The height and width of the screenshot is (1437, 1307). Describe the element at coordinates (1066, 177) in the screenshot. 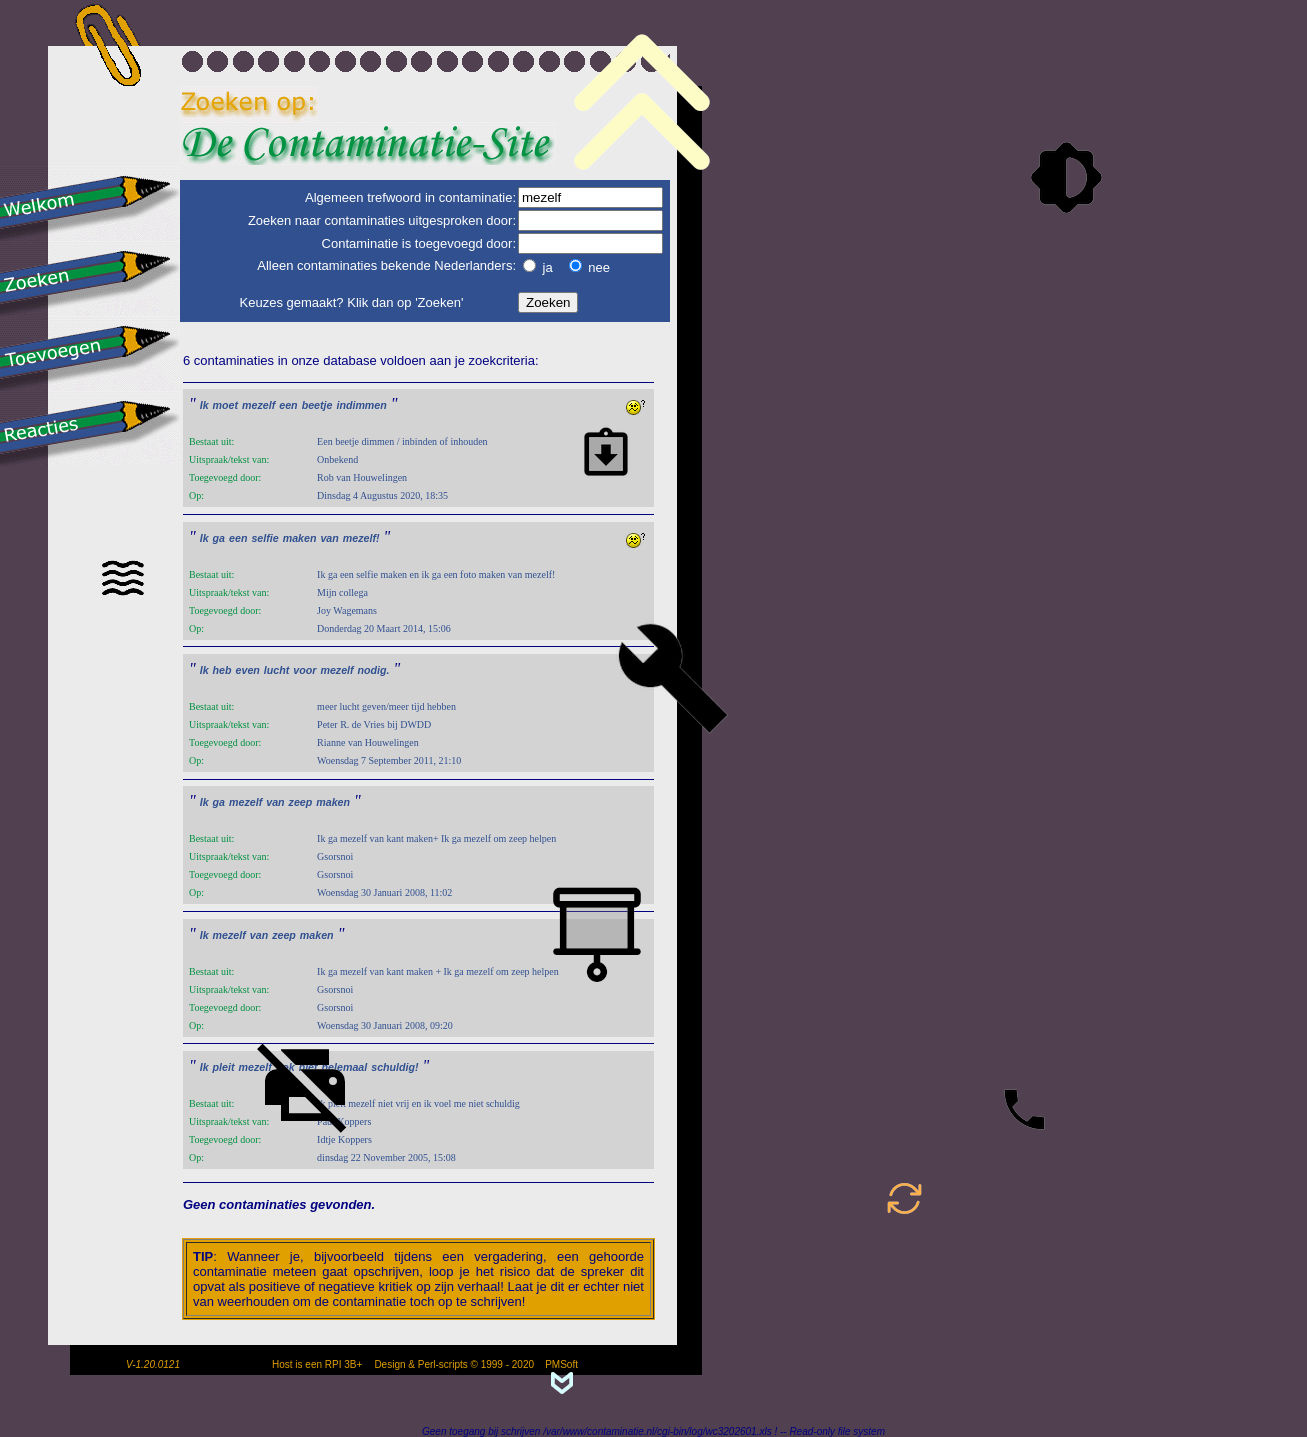

I see `adjust screen brightness settings` at that location.